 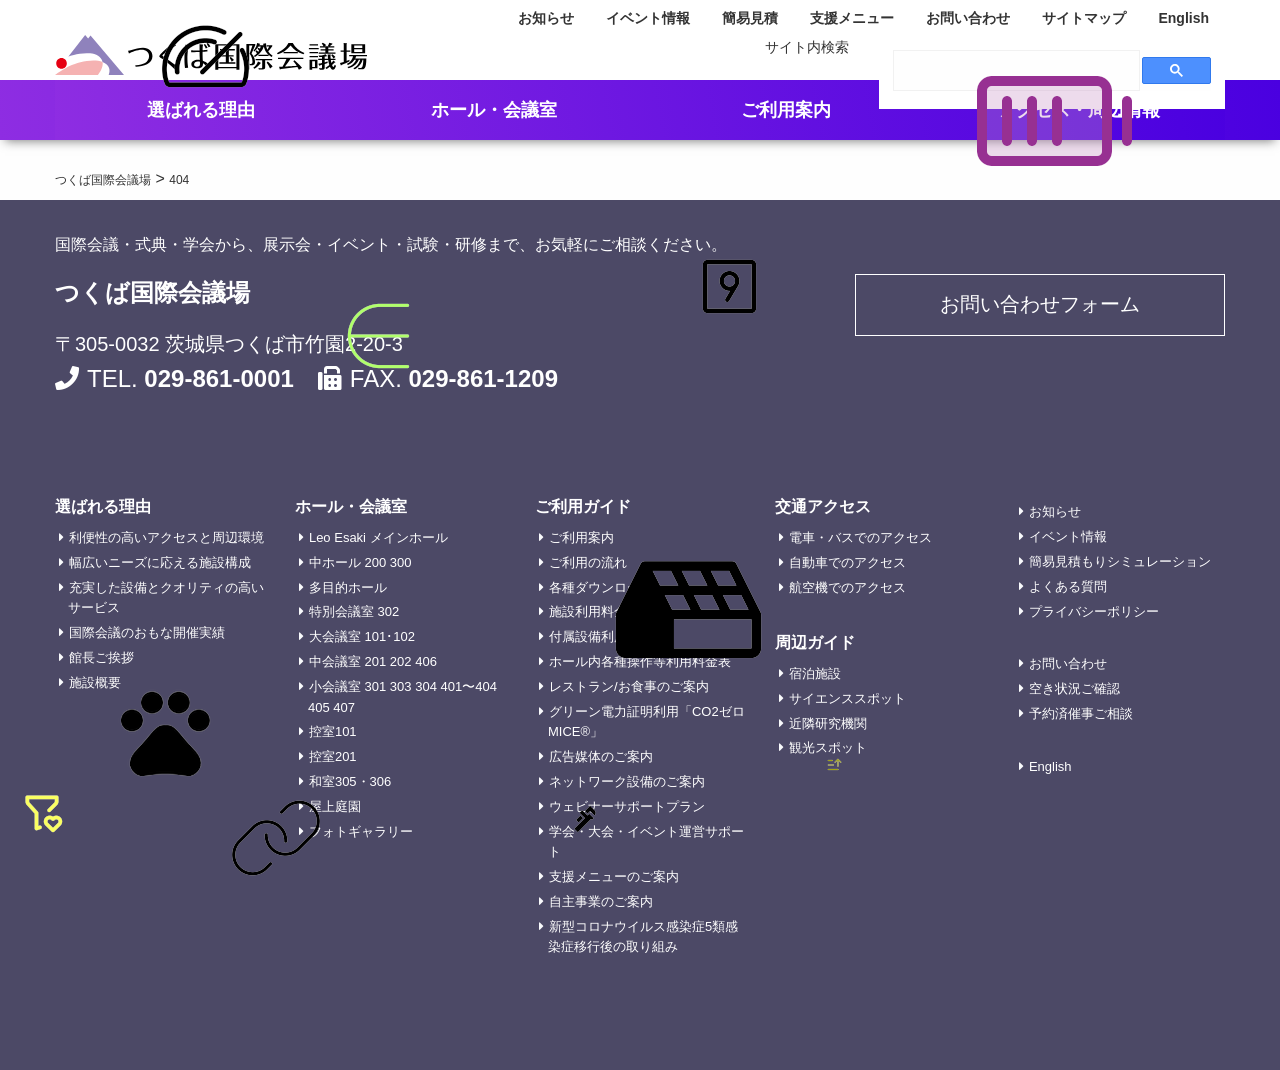 I want to click on sort items in descending order, so click(x=834, y=765).